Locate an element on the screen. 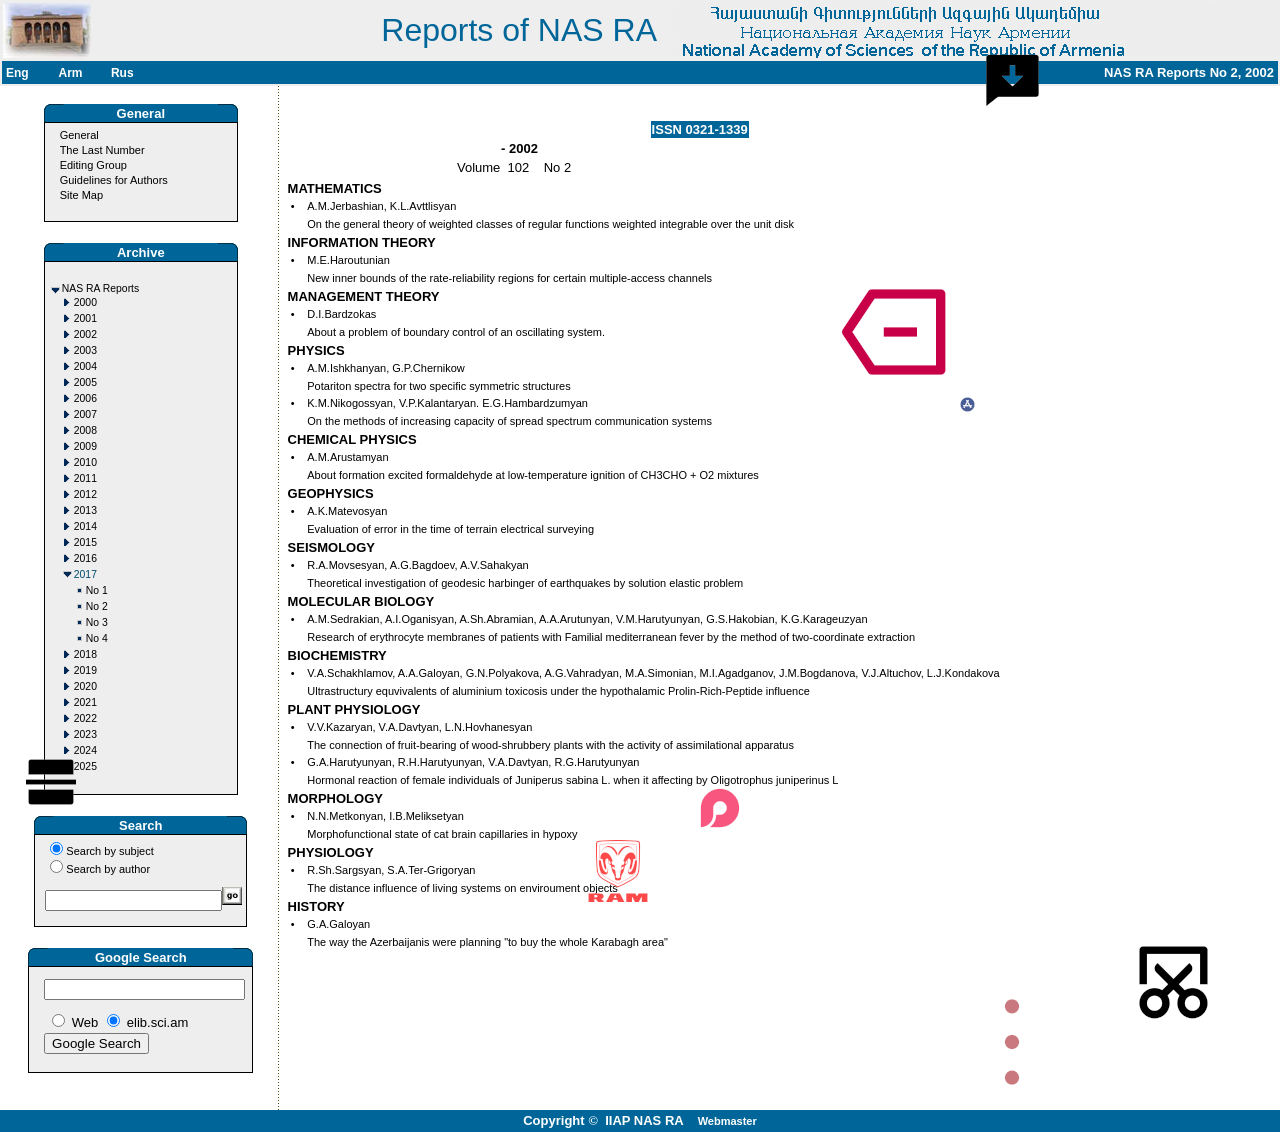 The image size is (1280, 1132). download chat history is located at coordinates (1012, 78).